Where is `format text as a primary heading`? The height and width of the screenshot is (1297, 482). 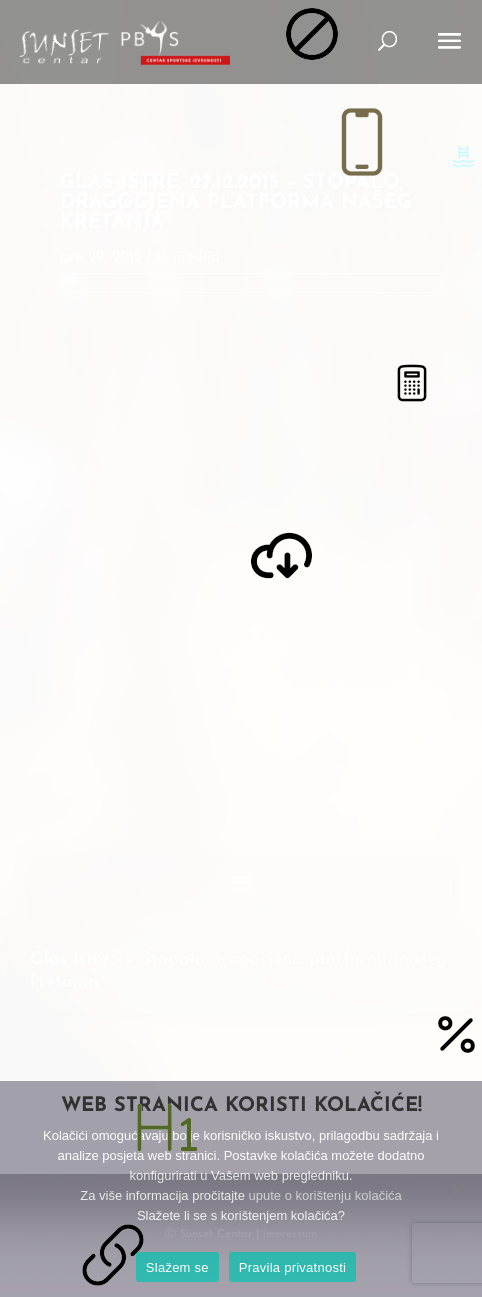 format text as a primary heading is located at coordinates (167, 1127).